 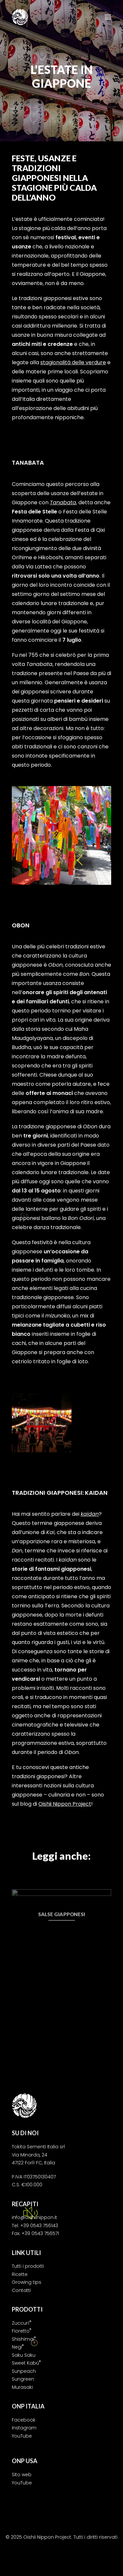 I want to click on upload a file or content, so click(x=34, y=2343).